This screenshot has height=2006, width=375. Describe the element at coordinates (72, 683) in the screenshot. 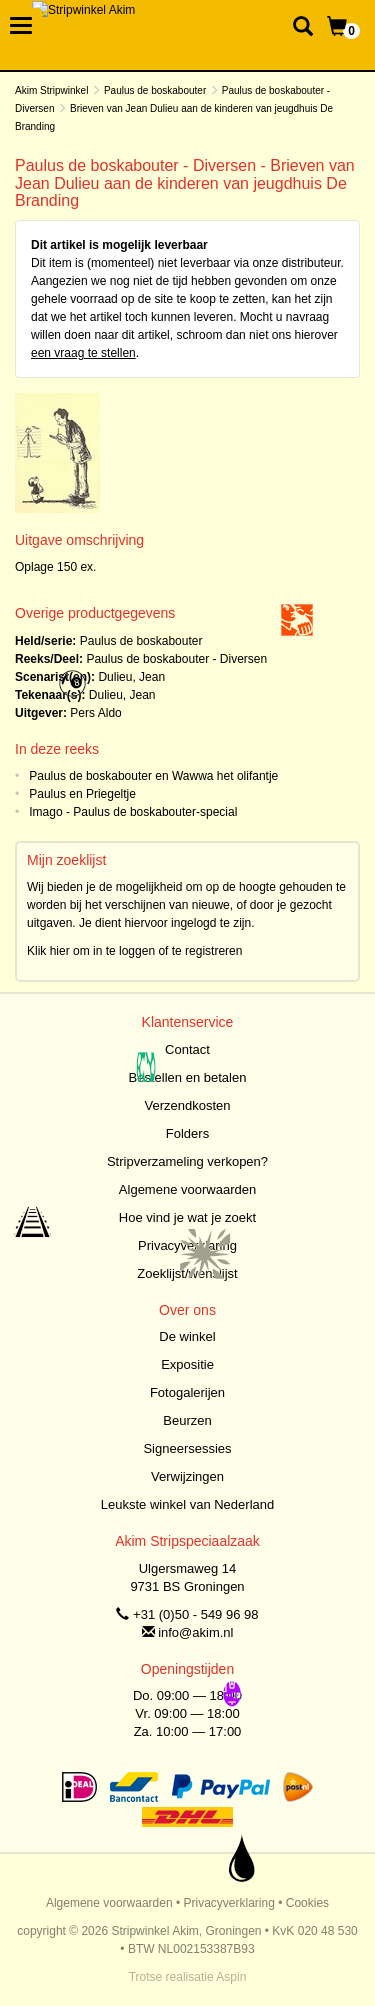

I see `play billiards or pool game` at that location.